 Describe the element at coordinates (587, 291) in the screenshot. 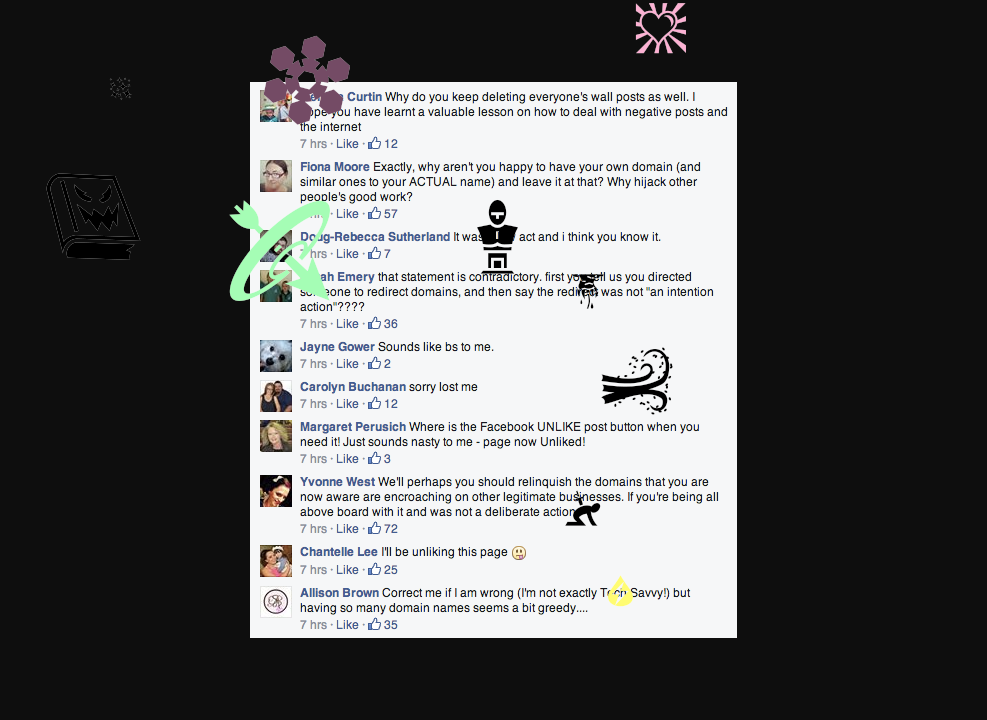

I see `indicates a ceiling hazard or obstacle in gameplay` at that location.